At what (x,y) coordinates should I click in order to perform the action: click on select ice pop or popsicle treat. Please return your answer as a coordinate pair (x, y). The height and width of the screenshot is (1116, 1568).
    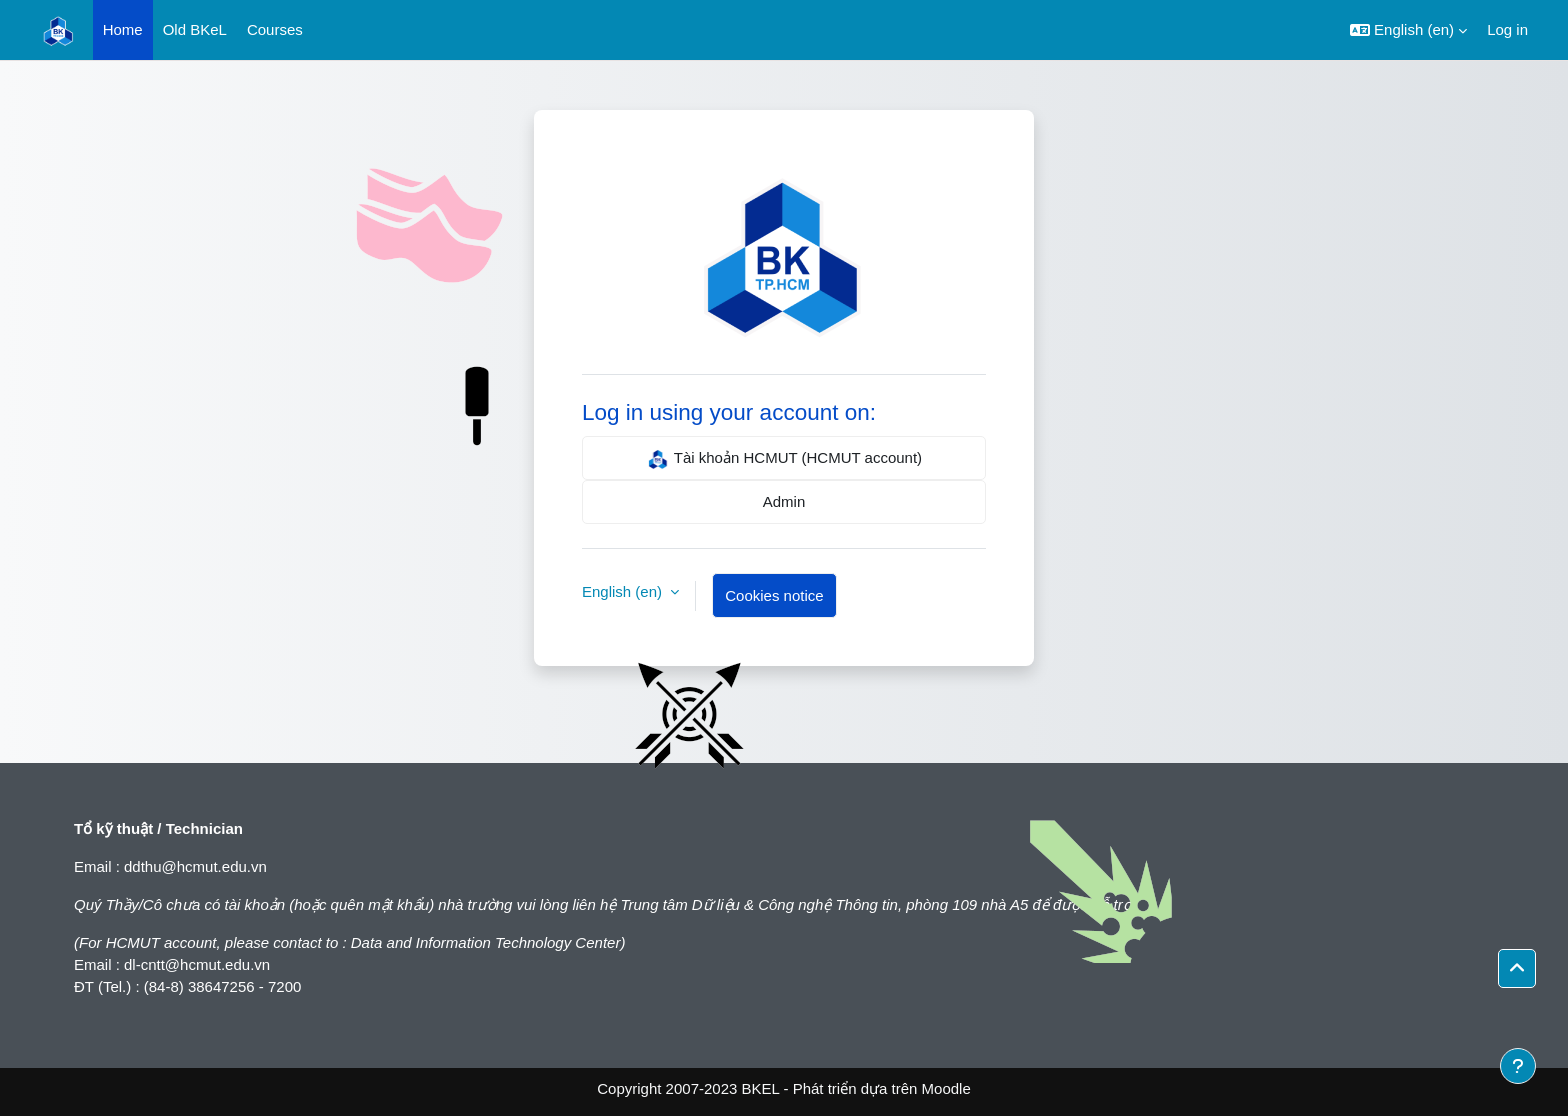
    Looking at the image, I should click on (477, 406).